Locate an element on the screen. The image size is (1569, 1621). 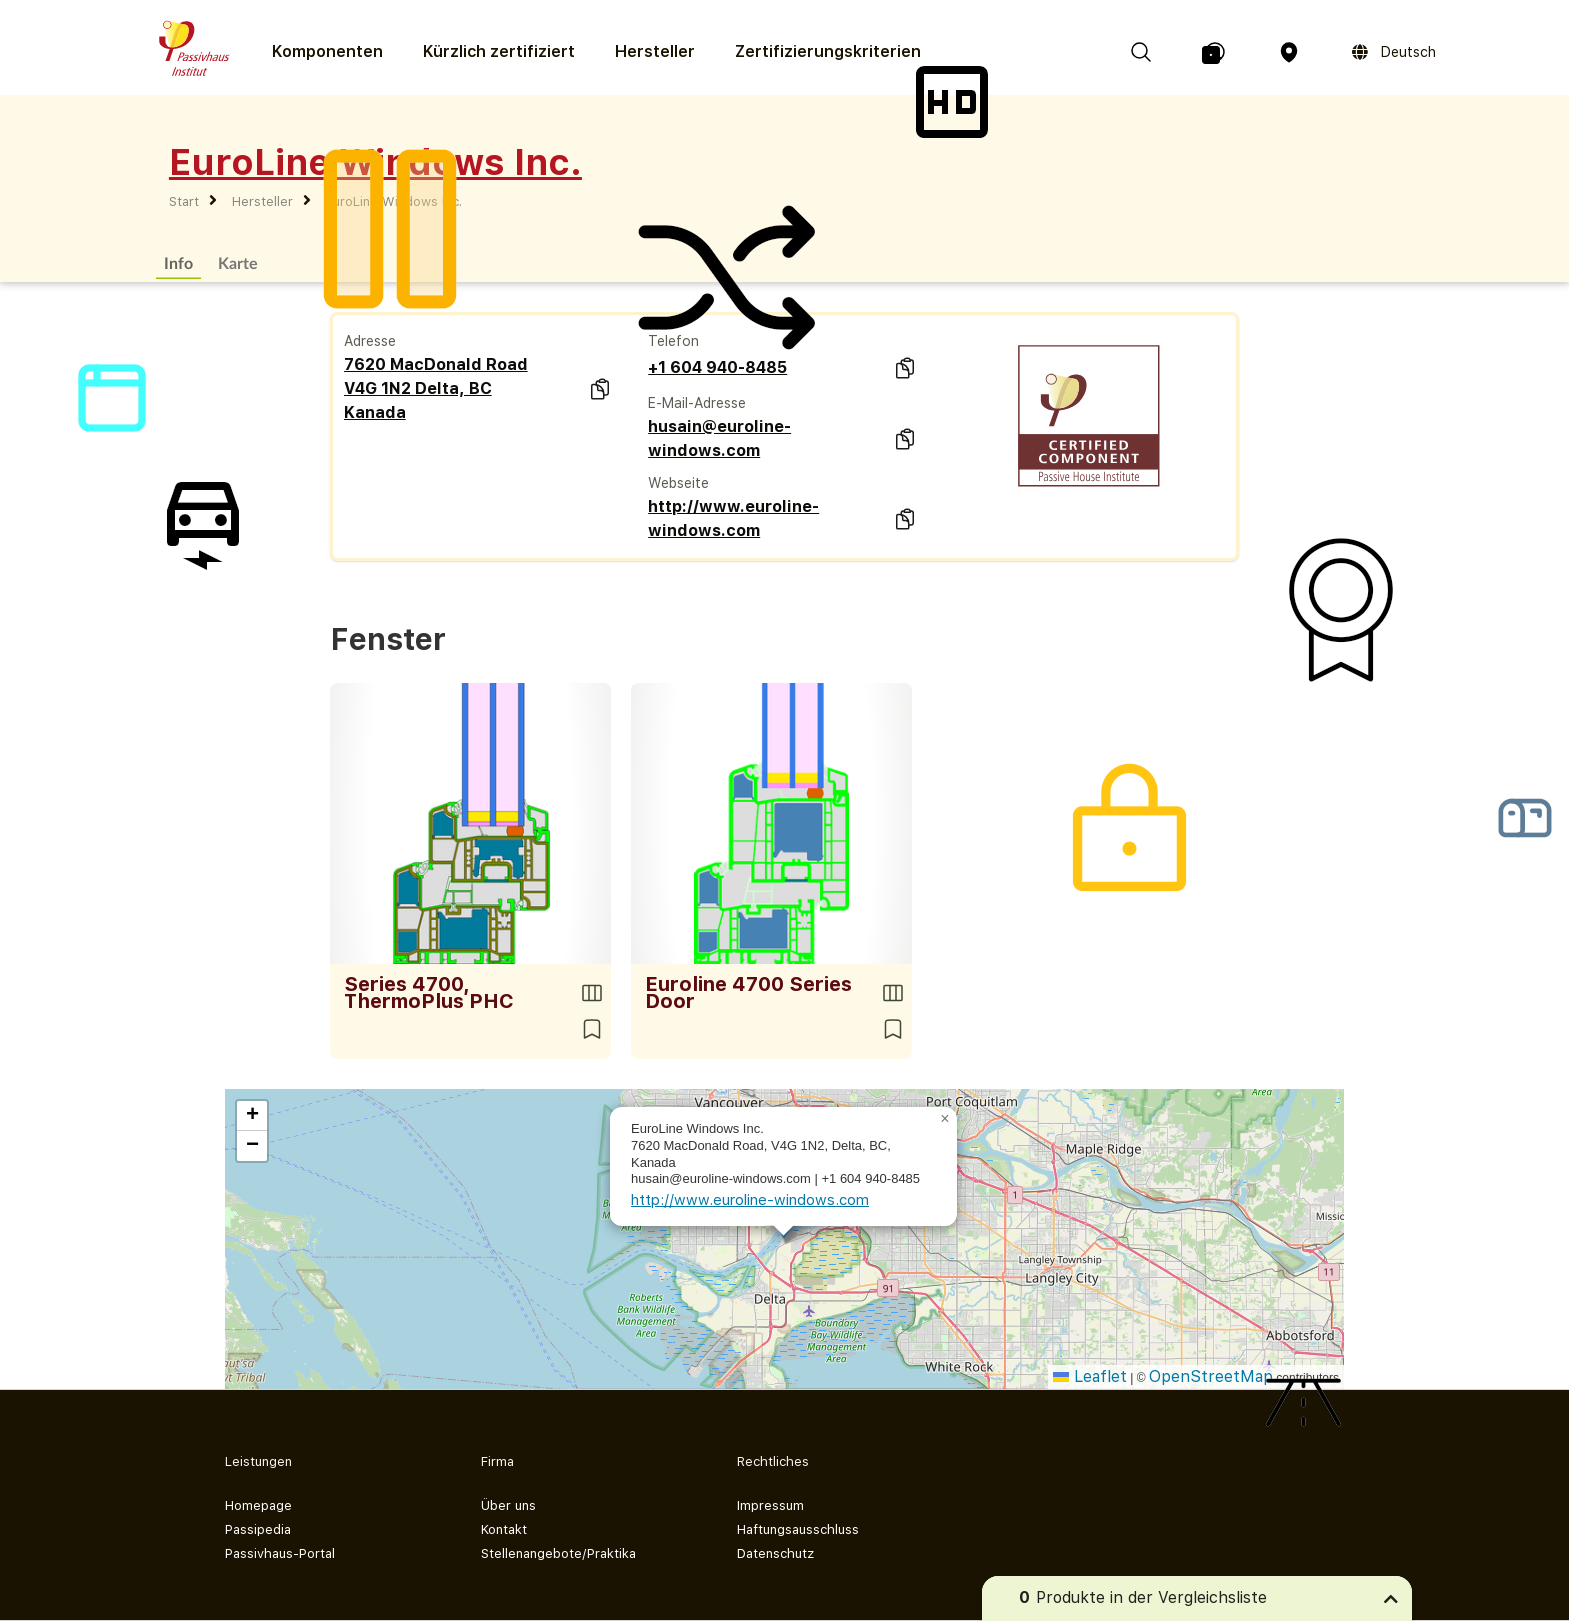
indicates high definition video quality is available is located at coordinates (952, 102).